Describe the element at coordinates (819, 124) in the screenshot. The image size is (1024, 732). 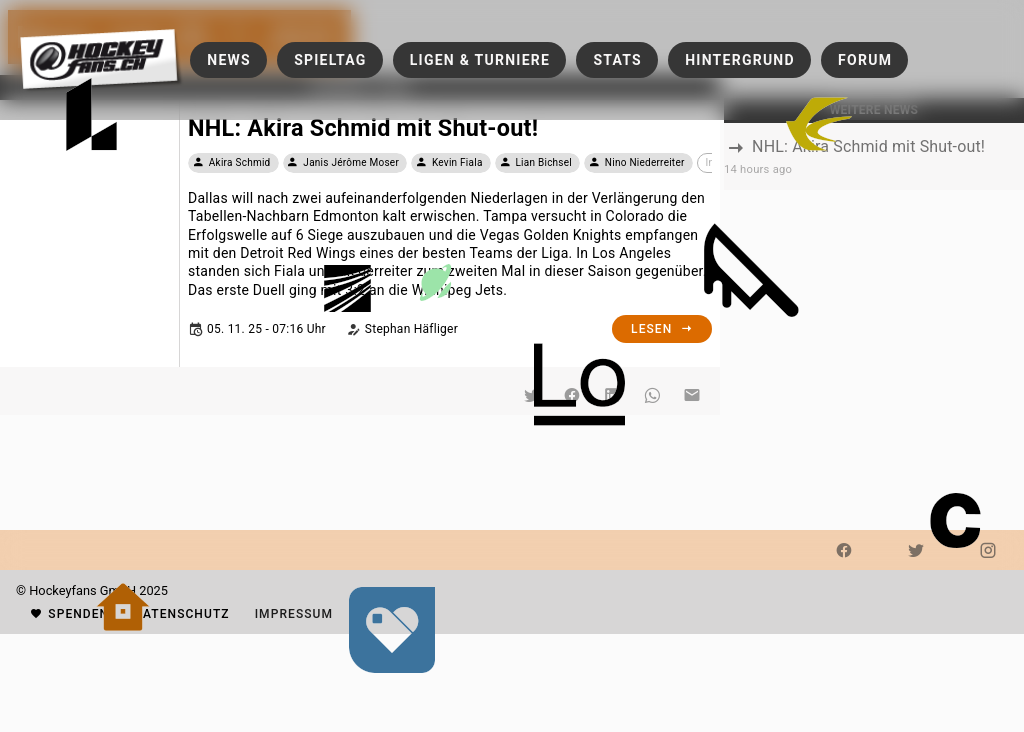
I see `china eastern airlines logo` at that location.